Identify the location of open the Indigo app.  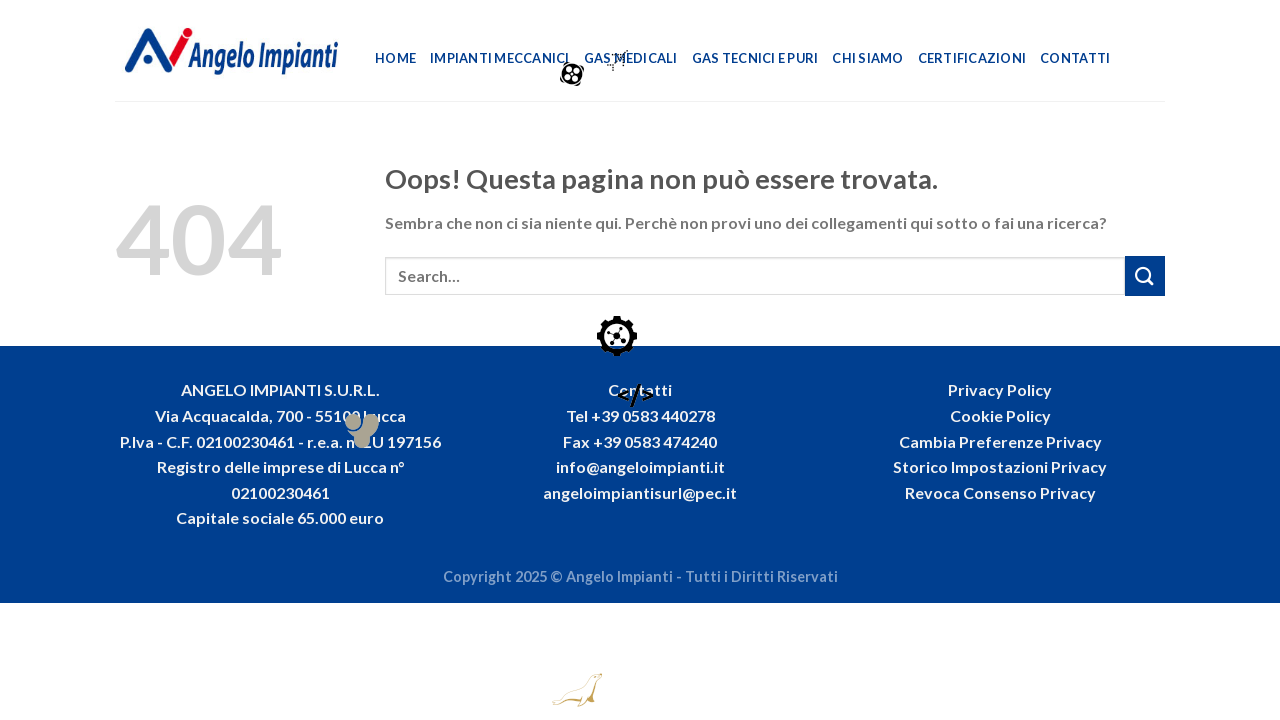
(617, 60).